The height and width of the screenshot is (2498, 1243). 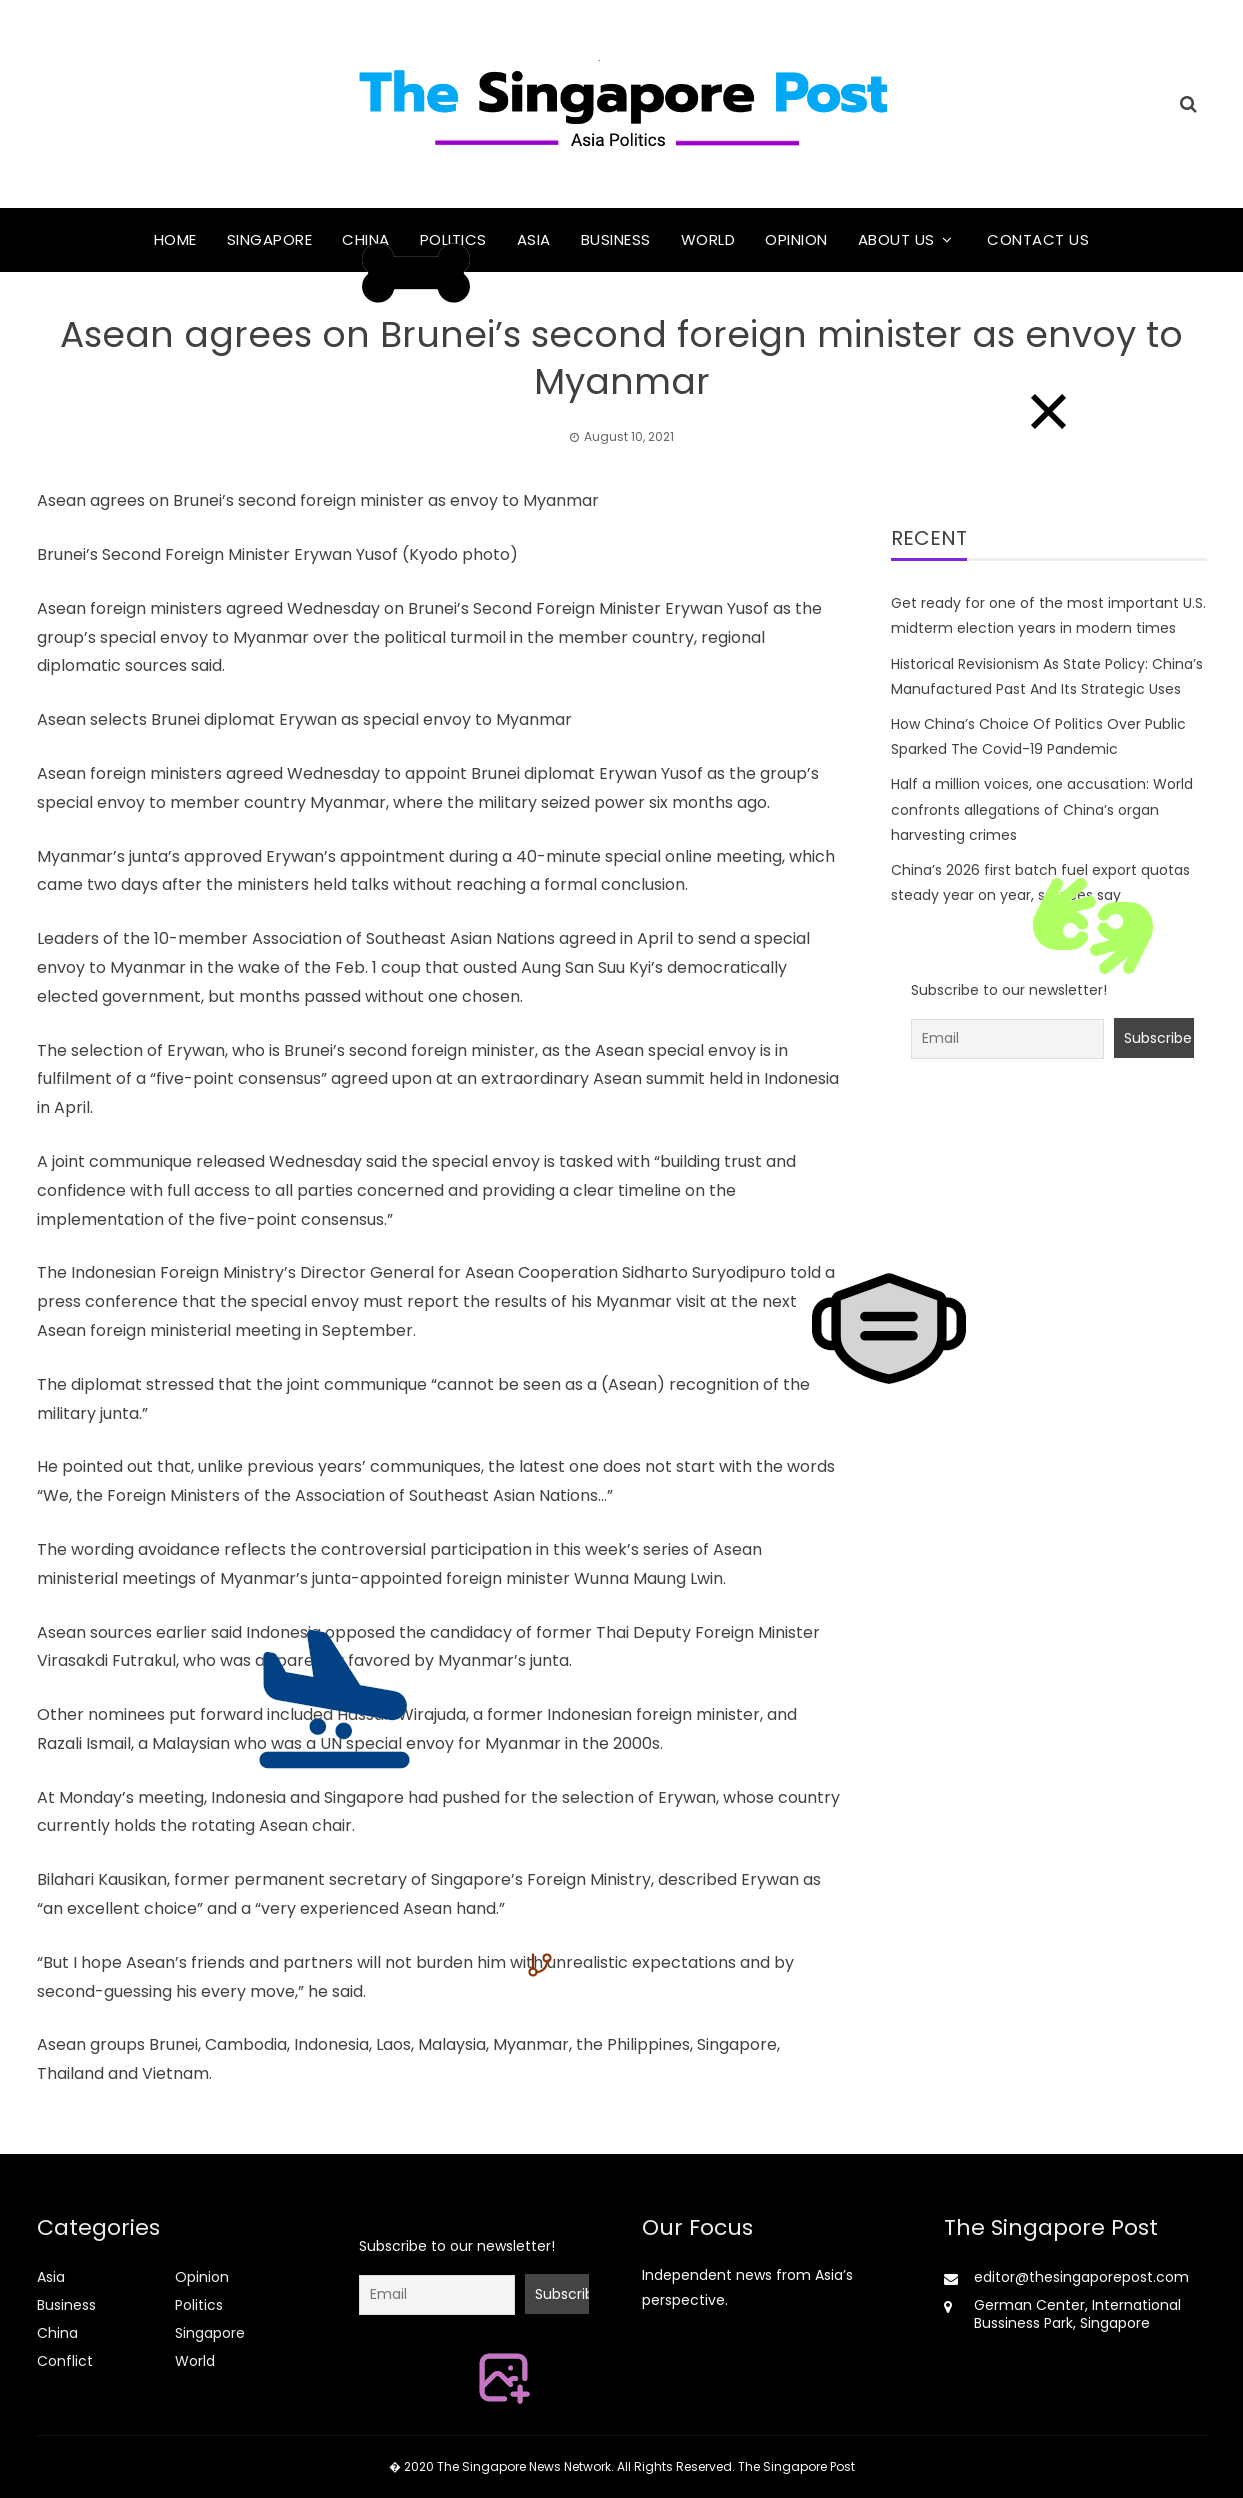 I want to click on close the current window or dialog, so click(x=1048, y=411).